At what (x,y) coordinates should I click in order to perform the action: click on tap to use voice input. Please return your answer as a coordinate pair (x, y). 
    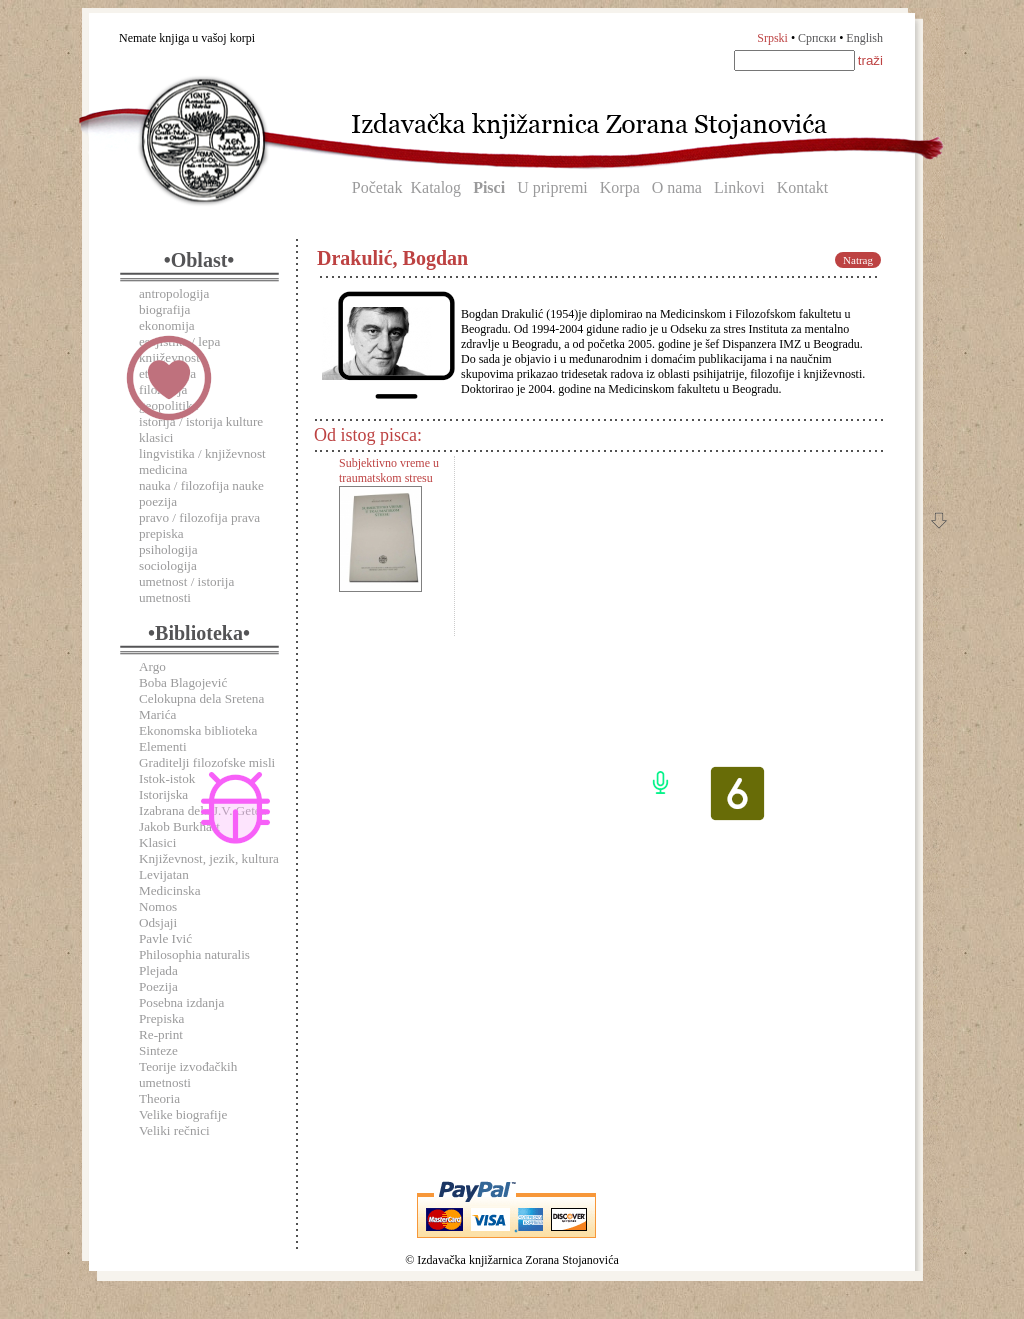
    Looking at the image, I should click on (660, 782).